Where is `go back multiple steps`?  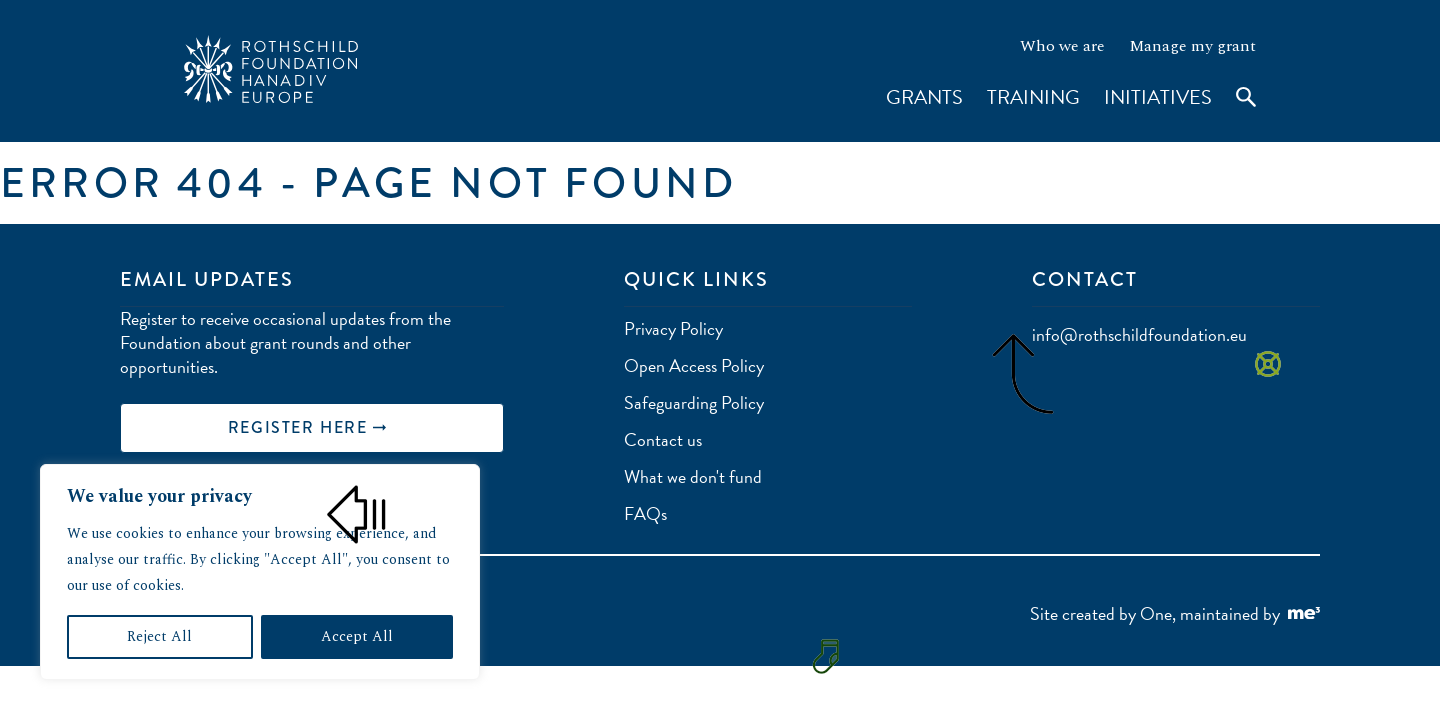 go back multiple steps is located at coordinates (358, 514).